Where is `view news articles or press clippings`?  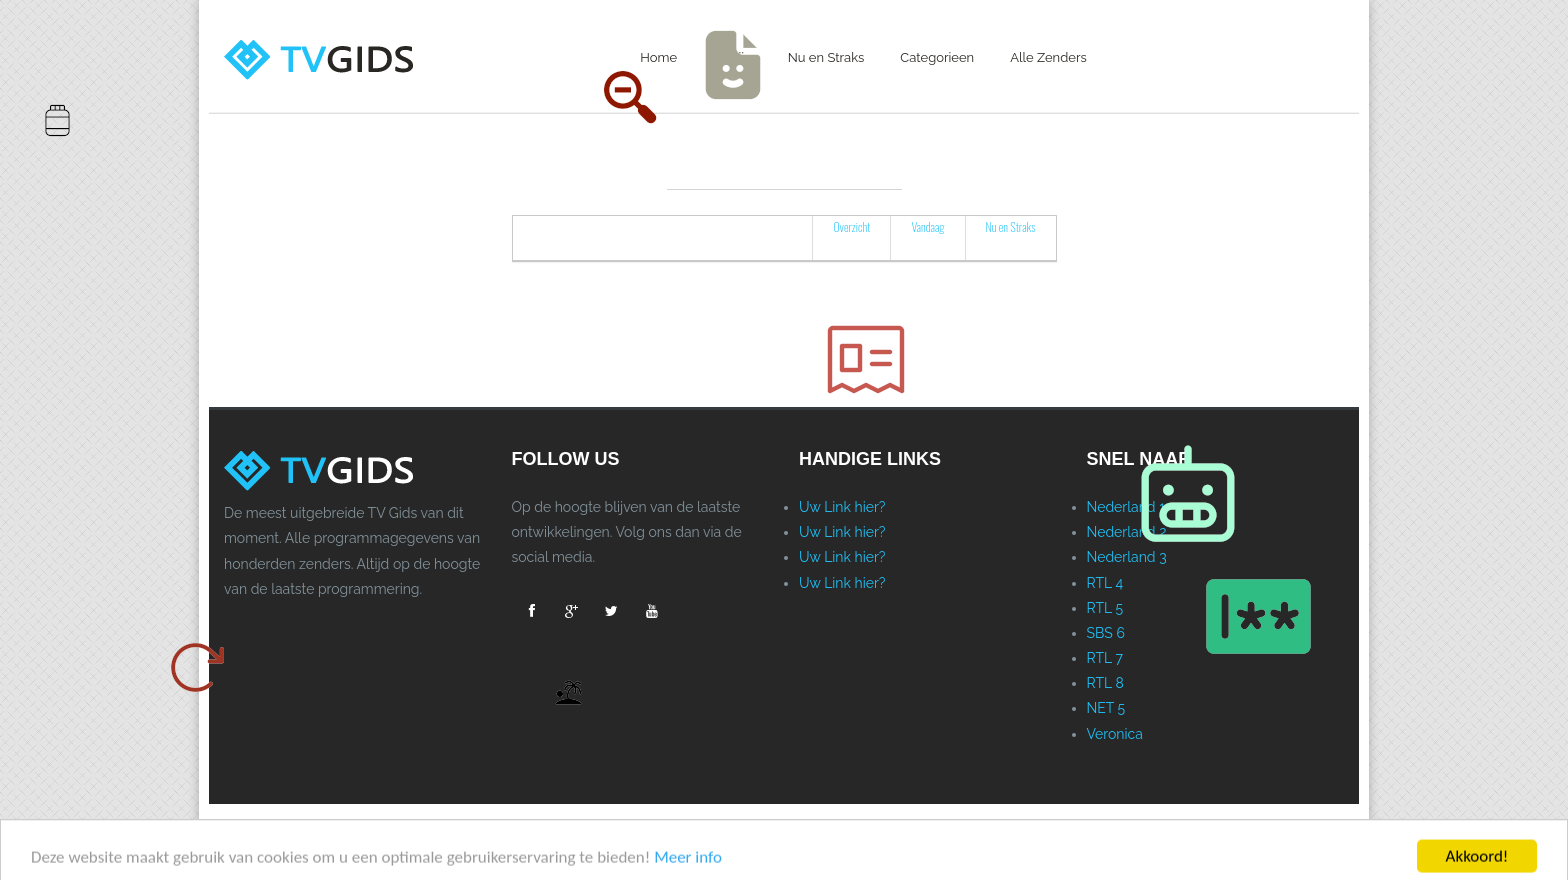 view news articles or press clippings is located at coordinates (866, 358).